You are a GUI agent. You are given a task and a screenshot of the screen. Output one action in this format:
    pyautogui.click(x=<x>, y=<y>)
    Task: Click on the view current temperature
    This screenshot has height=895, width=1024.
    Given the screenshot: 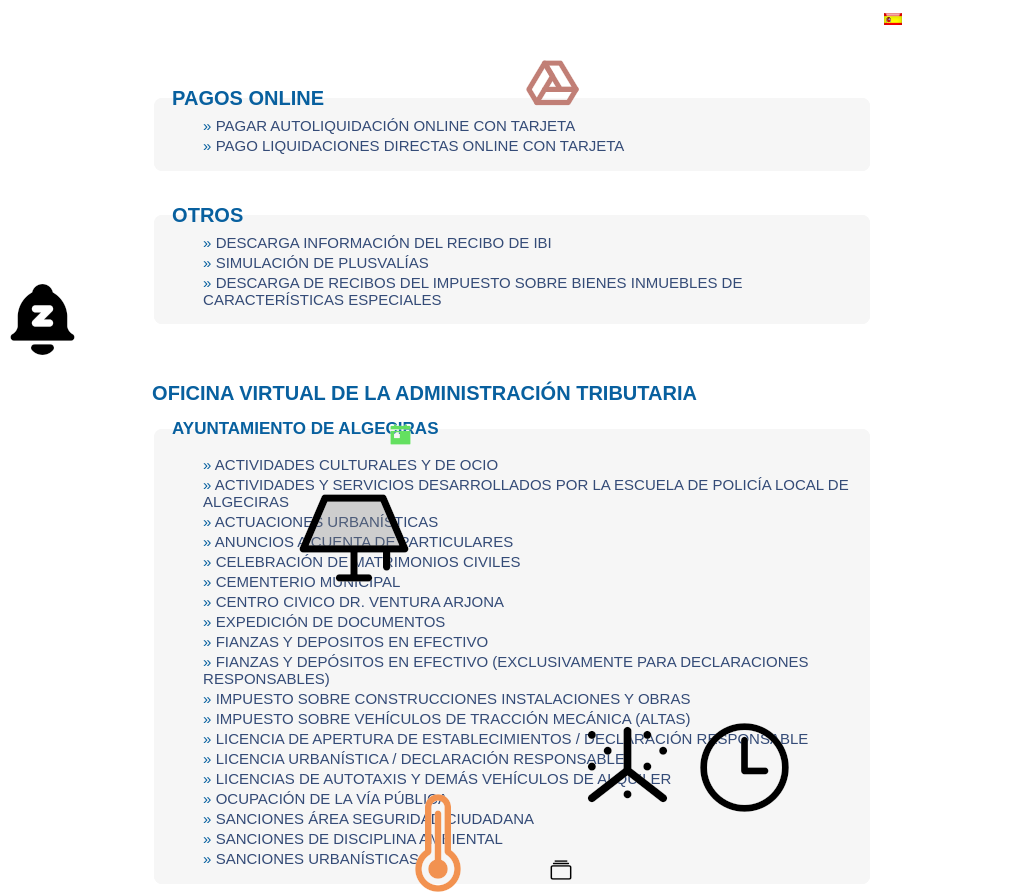 What is the action you would take?
    pyautogui.click(x=438, y=843)
    